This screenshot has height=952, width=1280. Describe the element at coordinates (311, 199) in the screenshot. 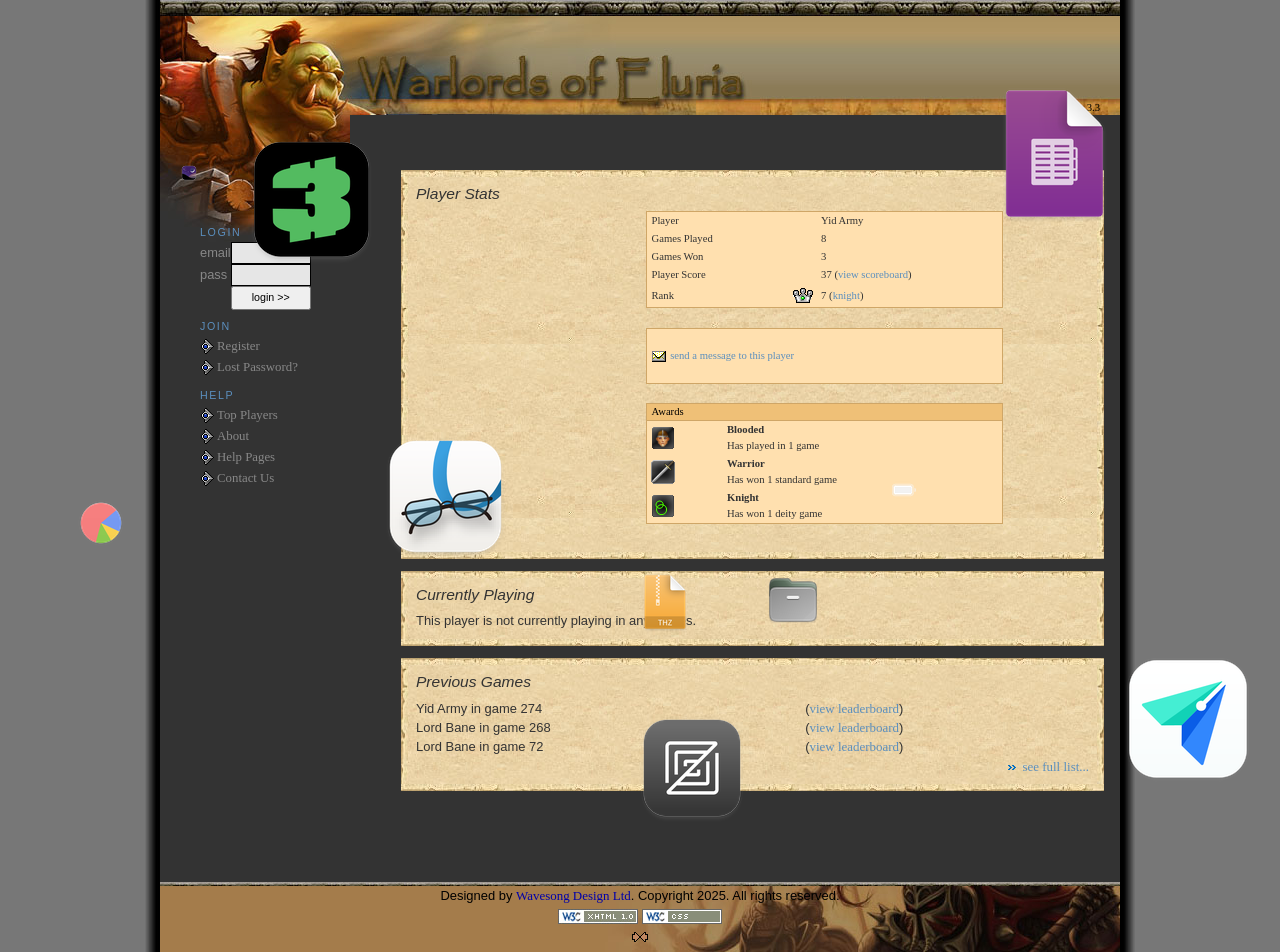

I see `launch payday 3 game` at that location.